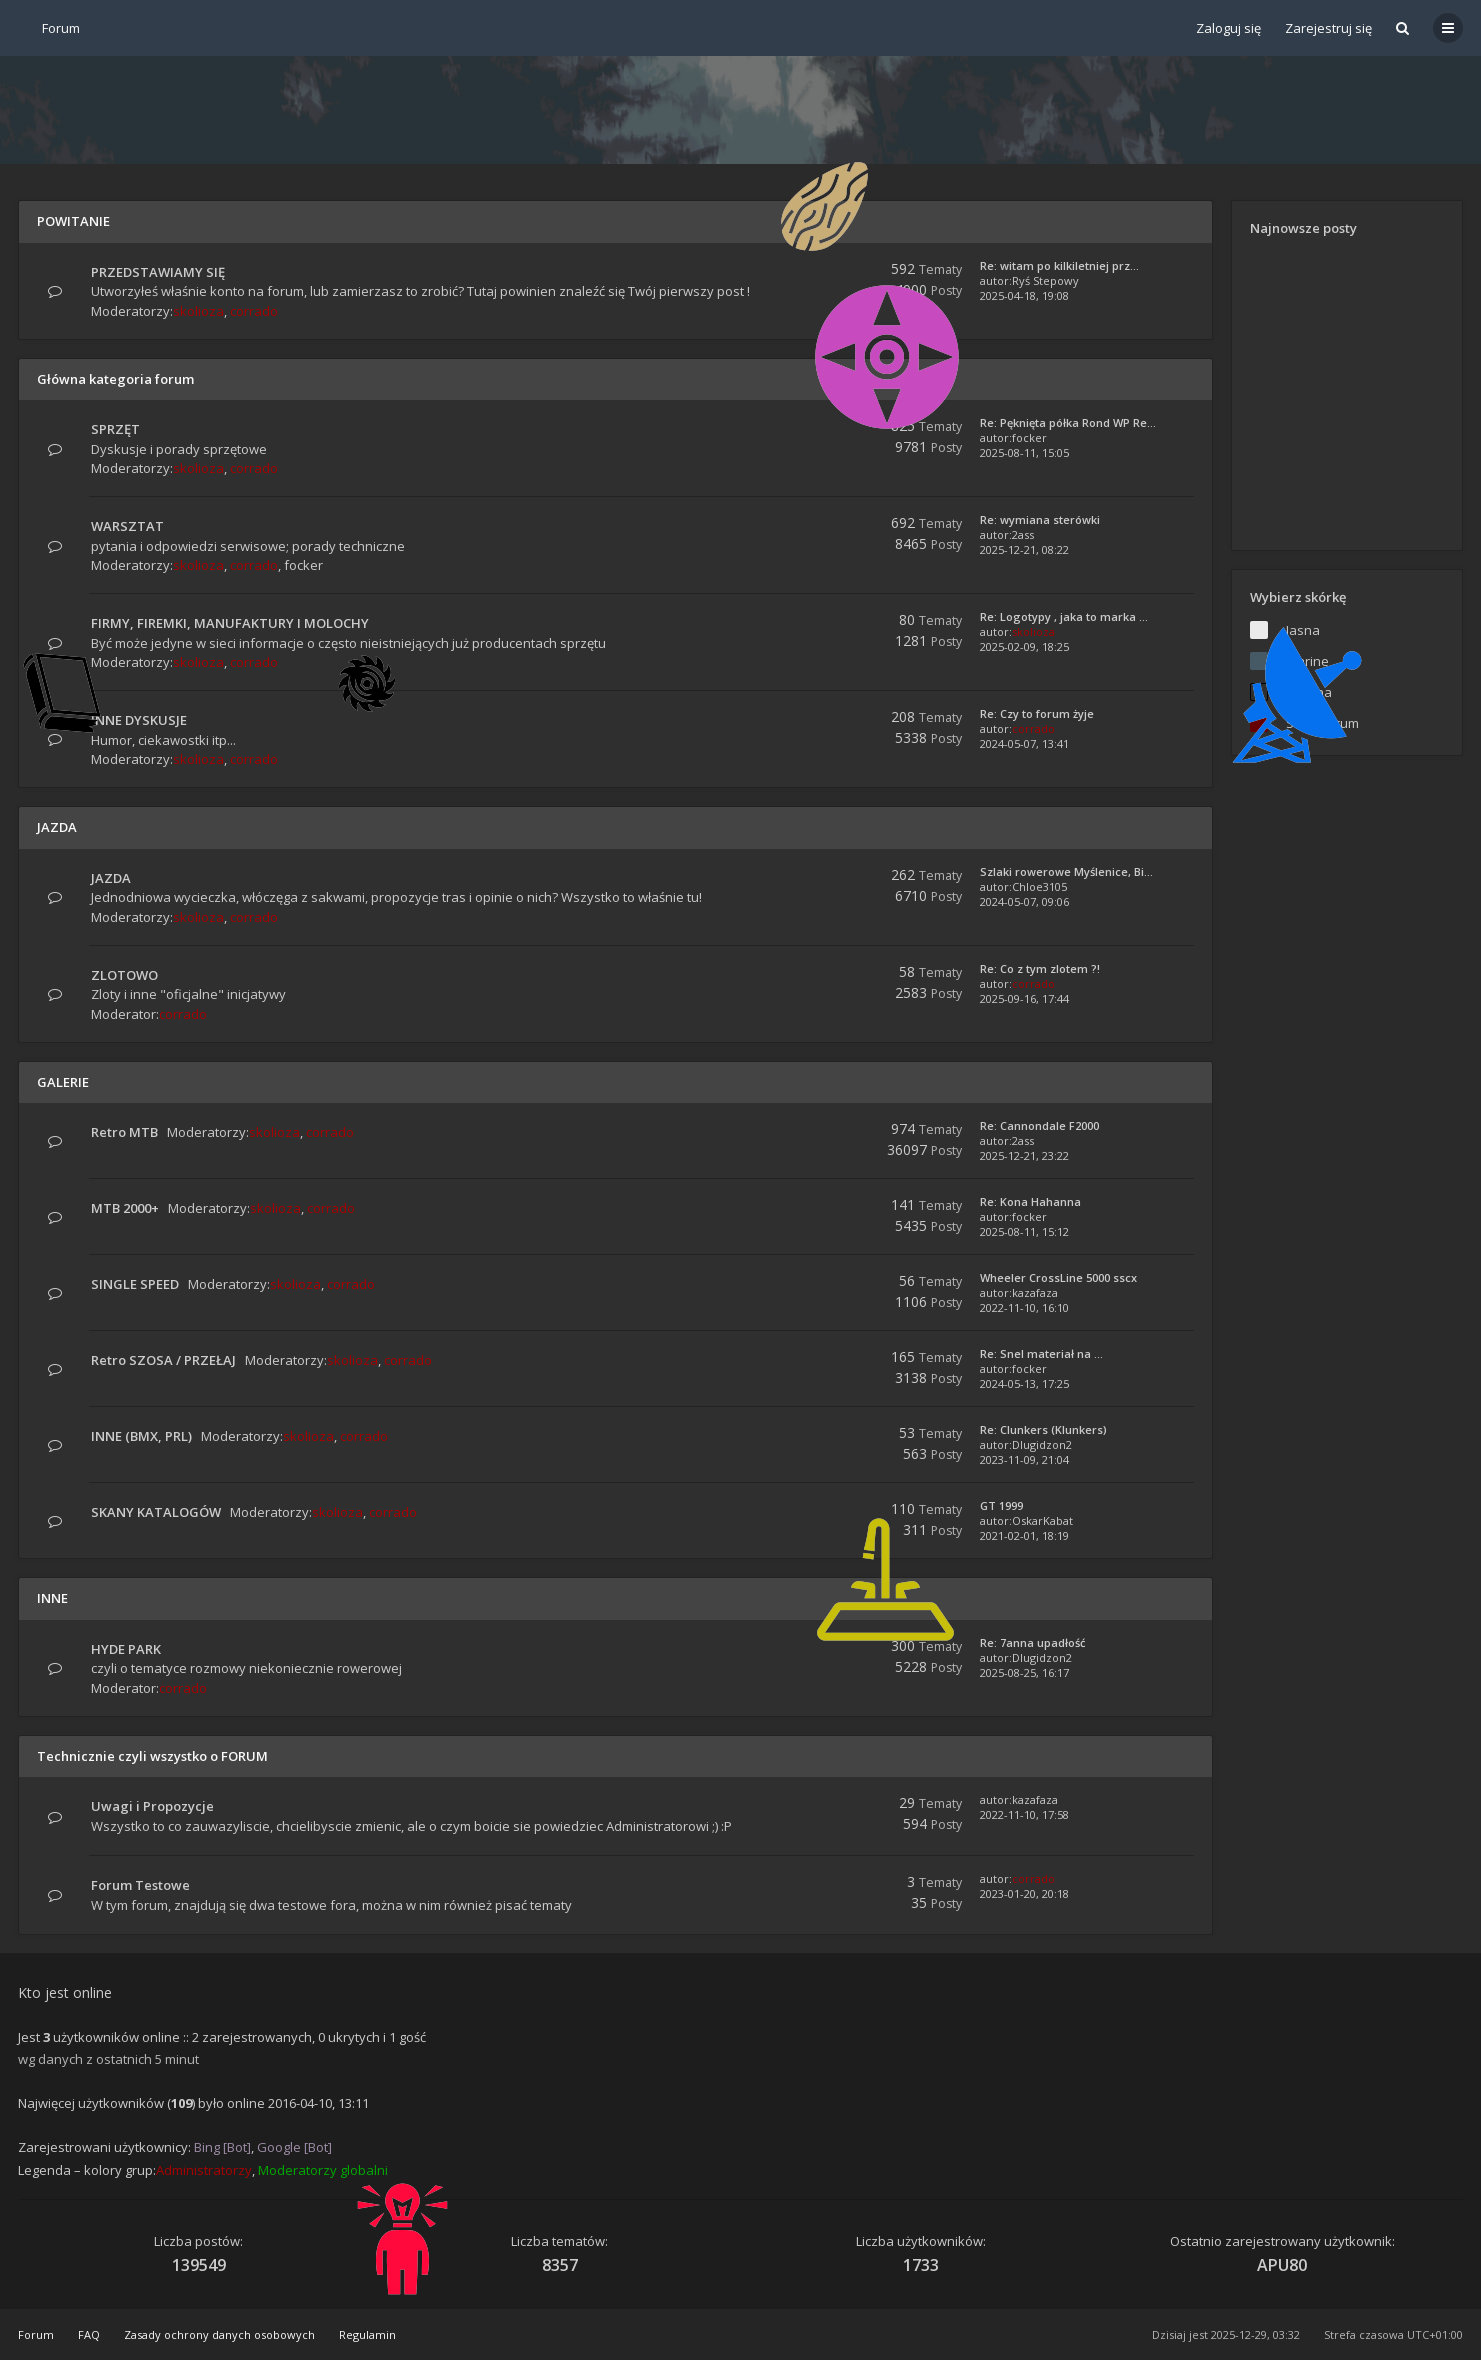  I want to click on indicates a sawblade or cutting tool in a game interface, so click(367, 683).